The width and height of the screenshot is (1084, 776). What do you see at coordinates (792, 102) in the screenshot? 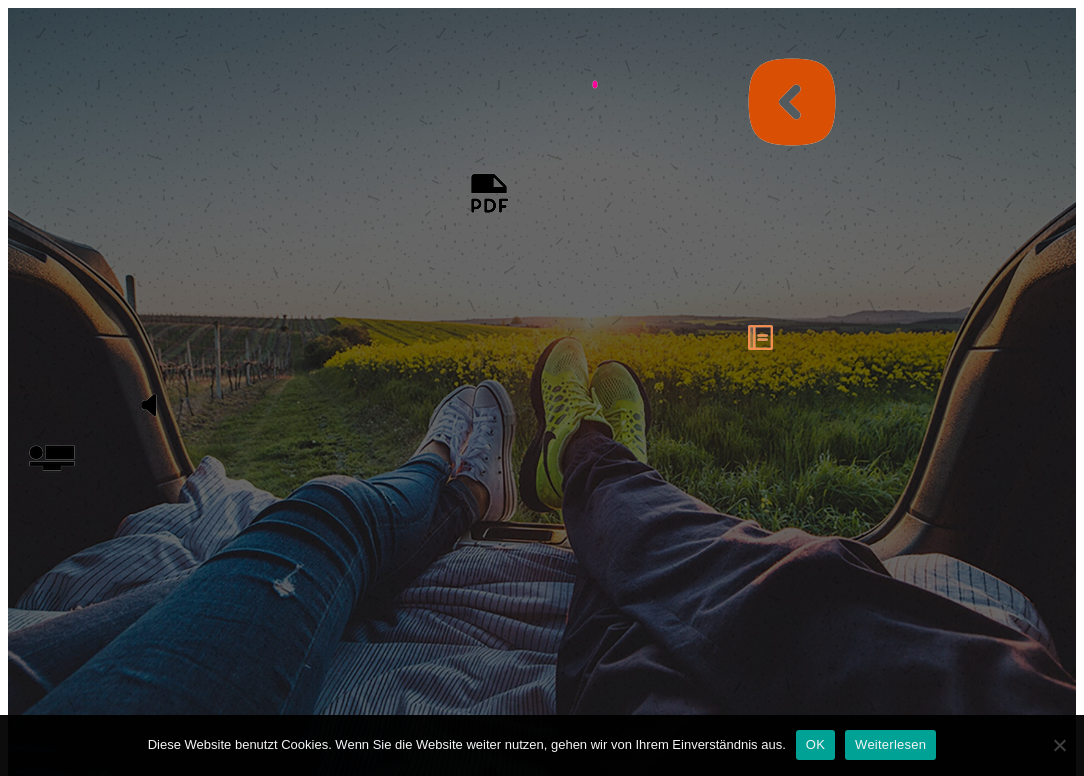
I see `go back to the previous screen` at bounding box center [792, 102].